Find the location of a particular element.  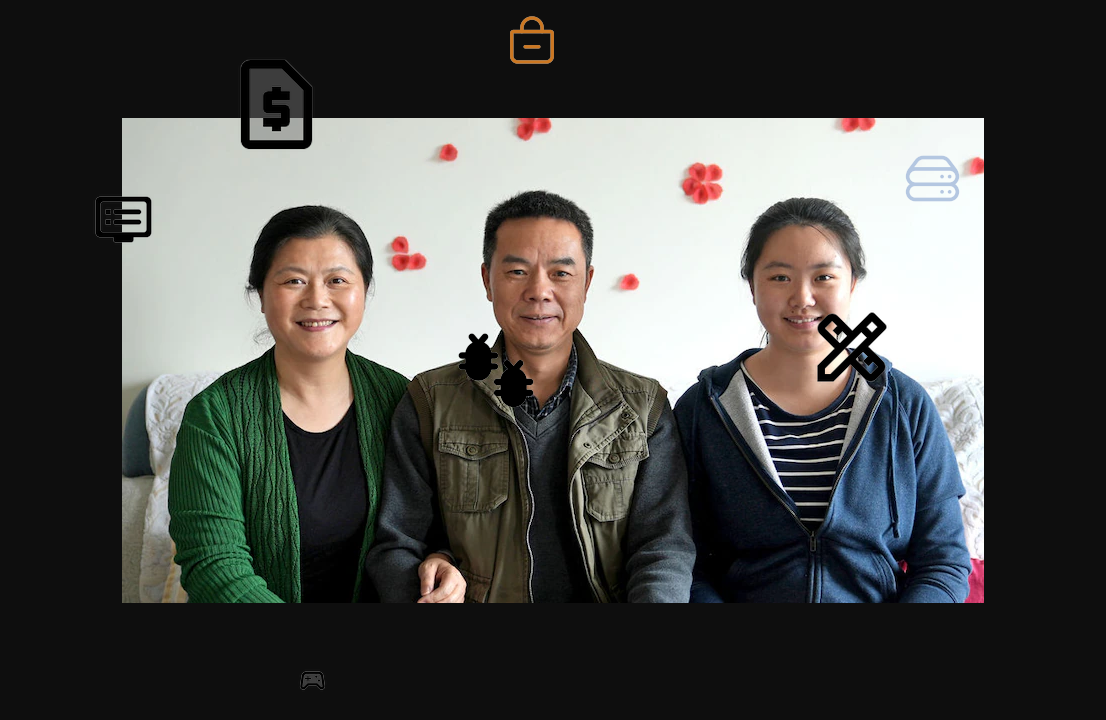

access gaming or esports features is located at coordinates (312, 680).